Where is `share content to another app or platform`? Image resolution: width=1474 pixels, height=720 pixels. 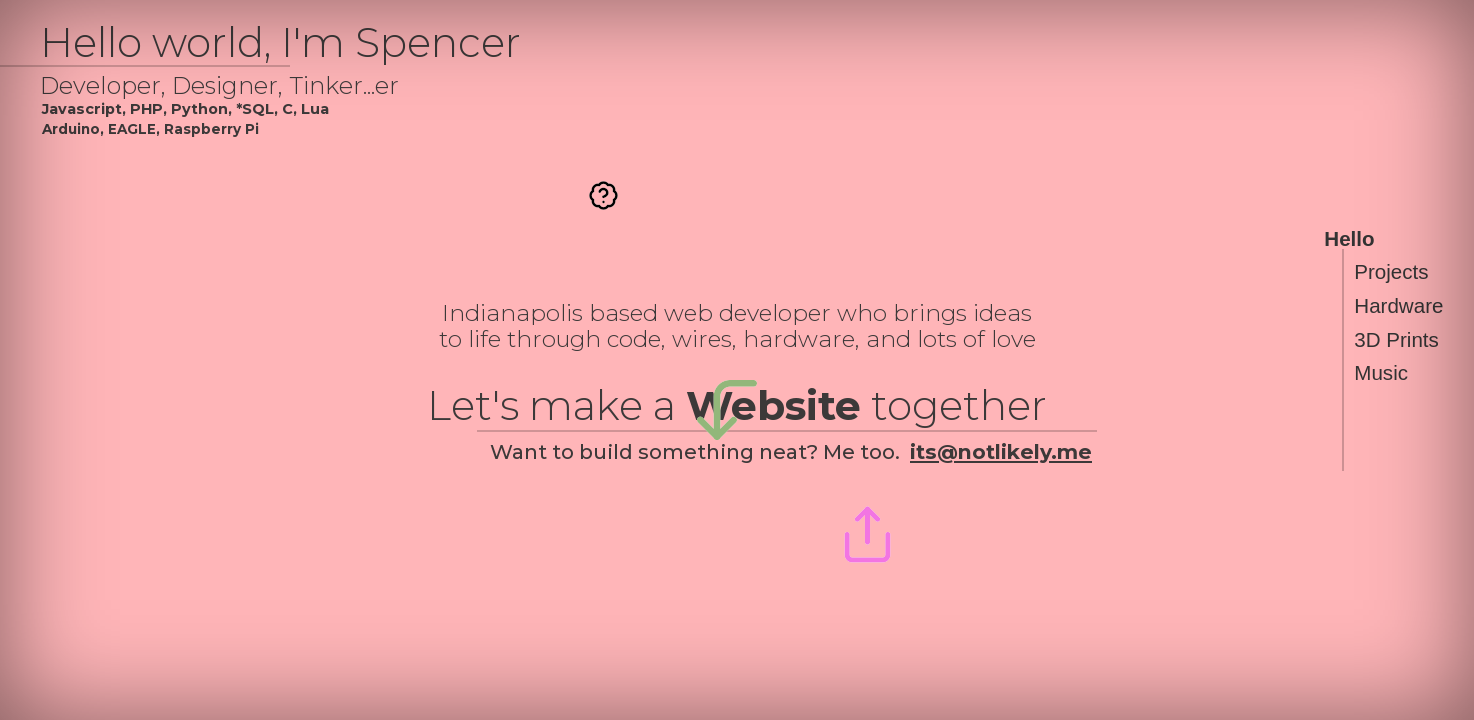
share content to another app or platform is located at coordinates (867, 534).